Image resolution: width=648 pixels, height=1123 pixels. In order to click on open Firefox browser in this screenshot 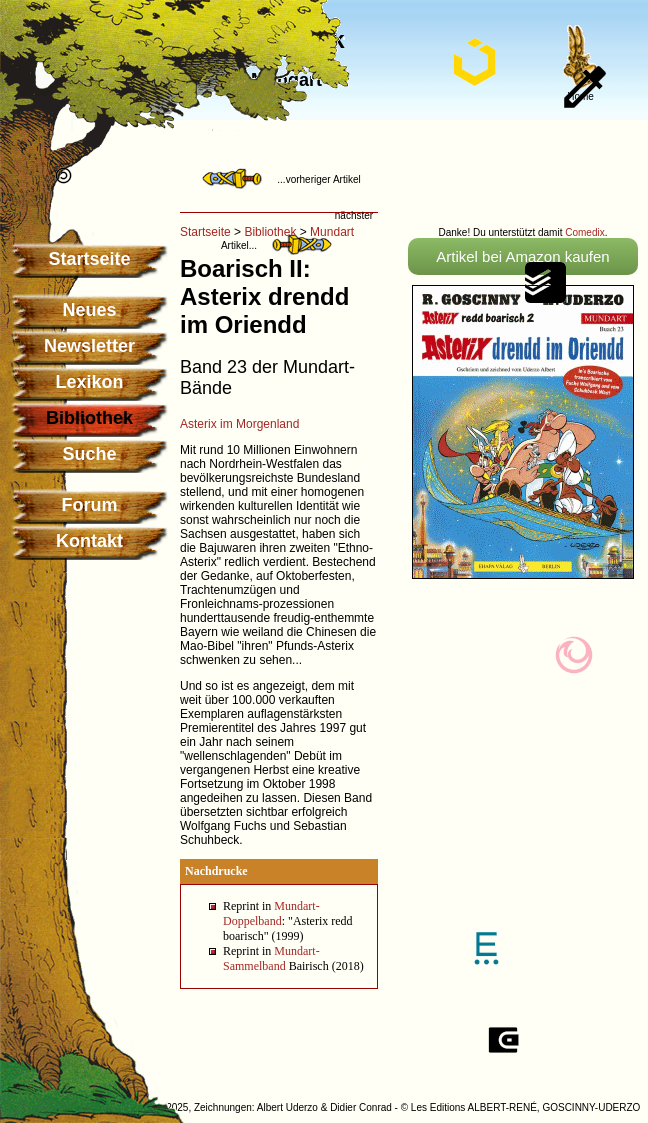, I will do `click(574, 655)`.